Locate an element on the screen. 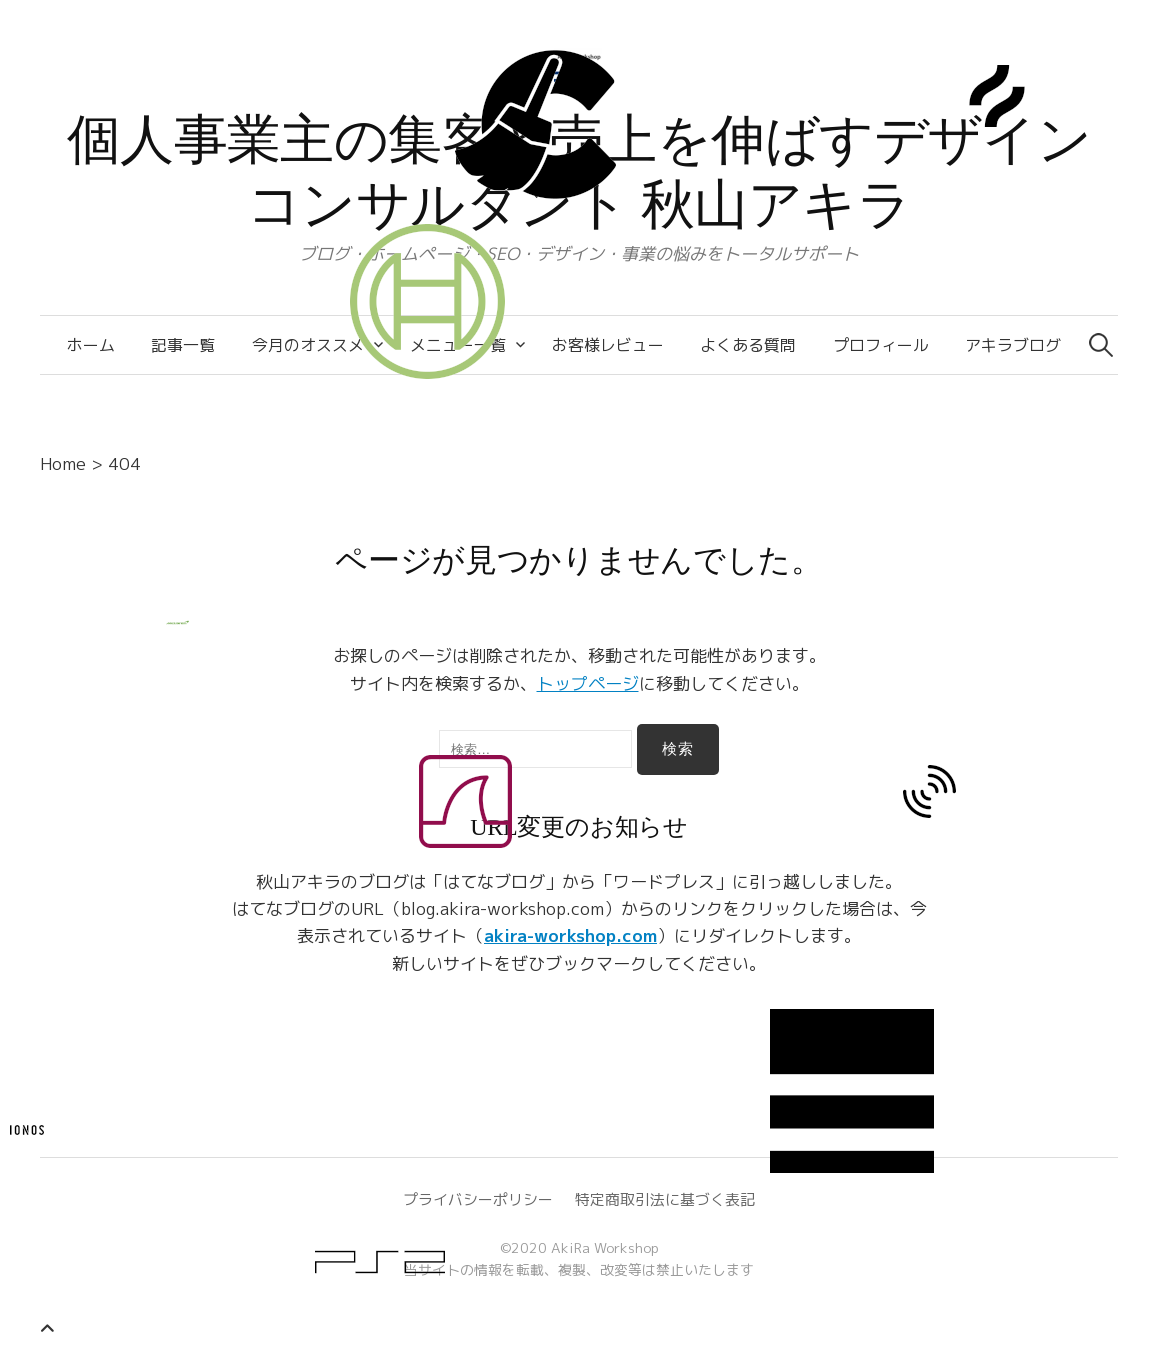 The height and width of the screenshot is (1350, 1158). ionos web hosting and cloud services logo is located at coordinates (27, 1130).